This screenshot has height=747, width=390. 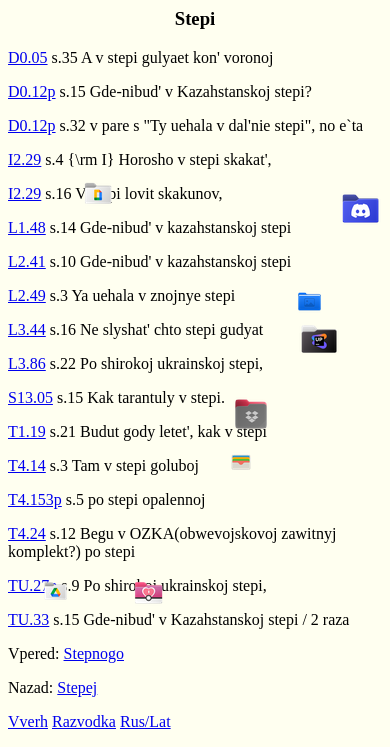 I want to click on open your dropbox synced folder, so click(x=251, y=414).